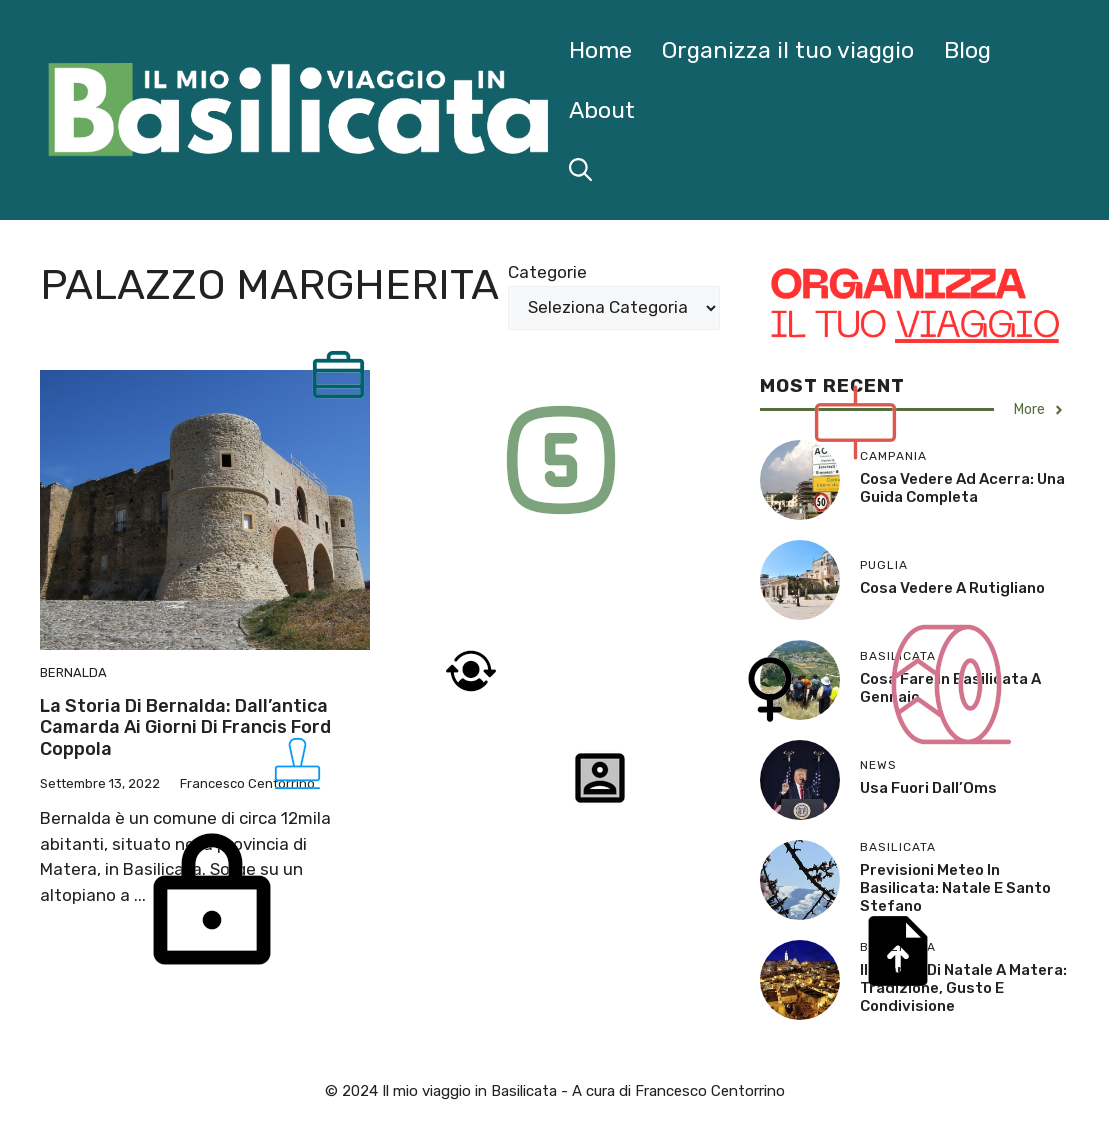  Describe the element at coordinates (600, 778) in the screenshot. I see `access your account or profile settings` at that location.